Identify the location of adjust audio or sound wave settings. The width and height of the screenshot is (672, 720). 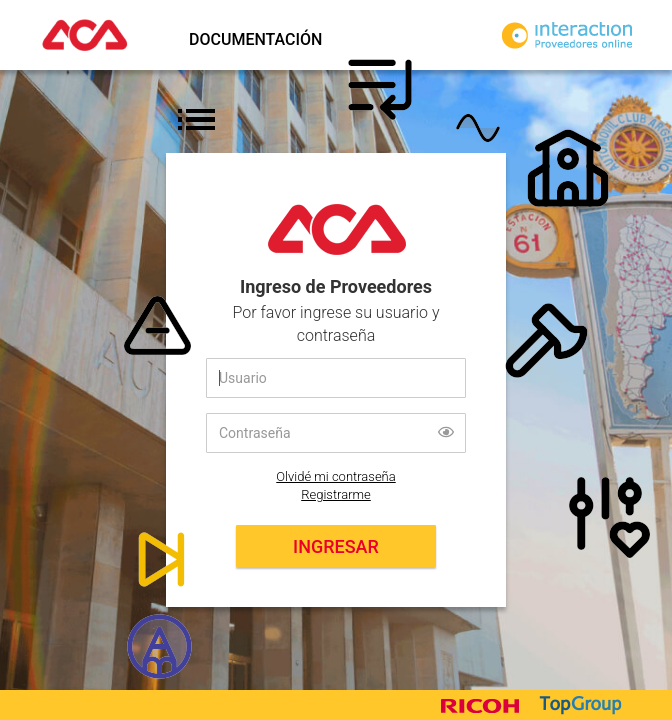
(478, 128).